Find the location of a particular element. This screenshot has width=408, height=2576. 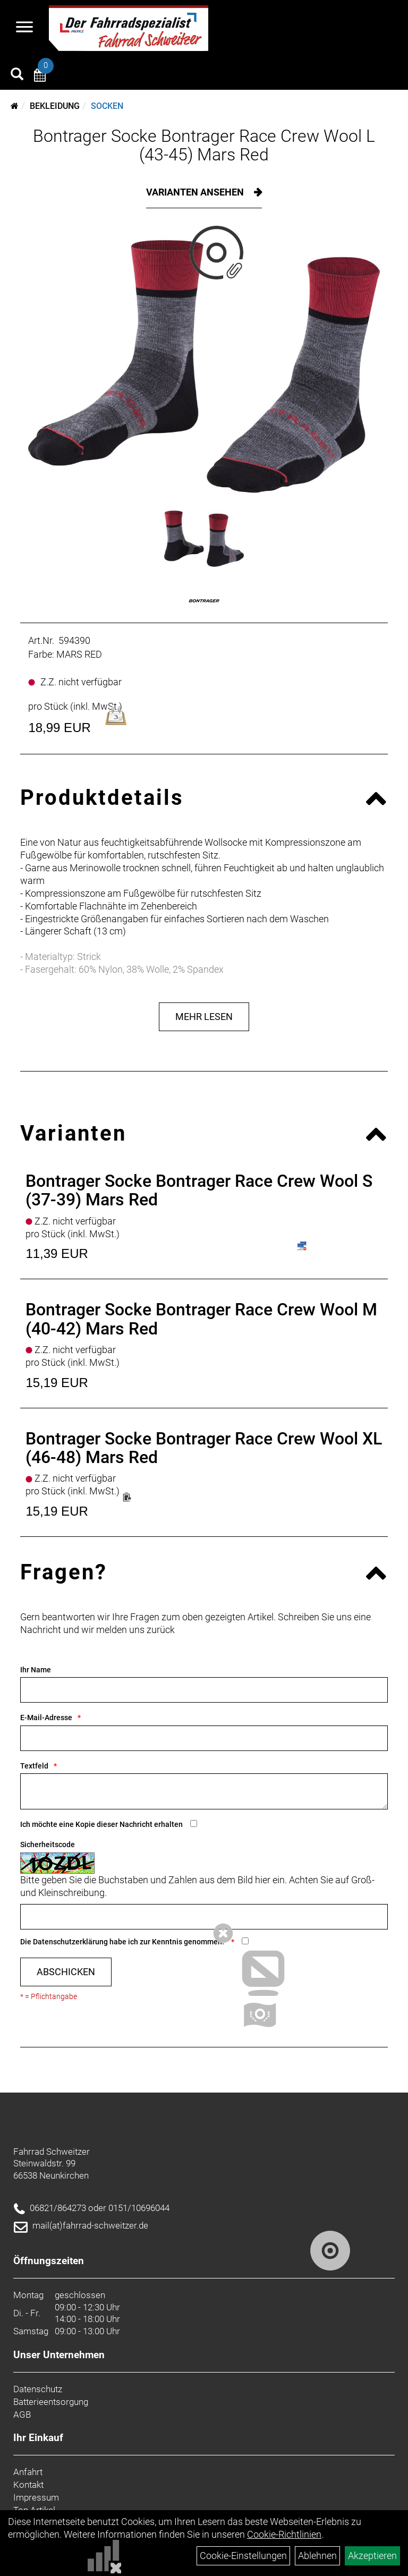

open calendar application is located at coordinates (116, 717).